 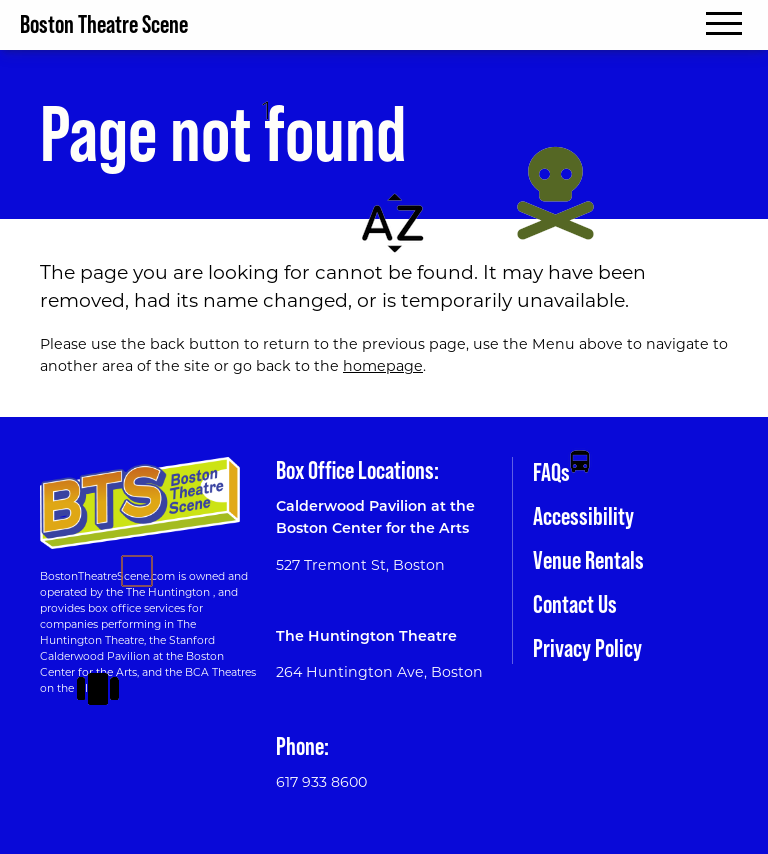 I want to click on sort items alphabetically, so click(x=393, y=223).